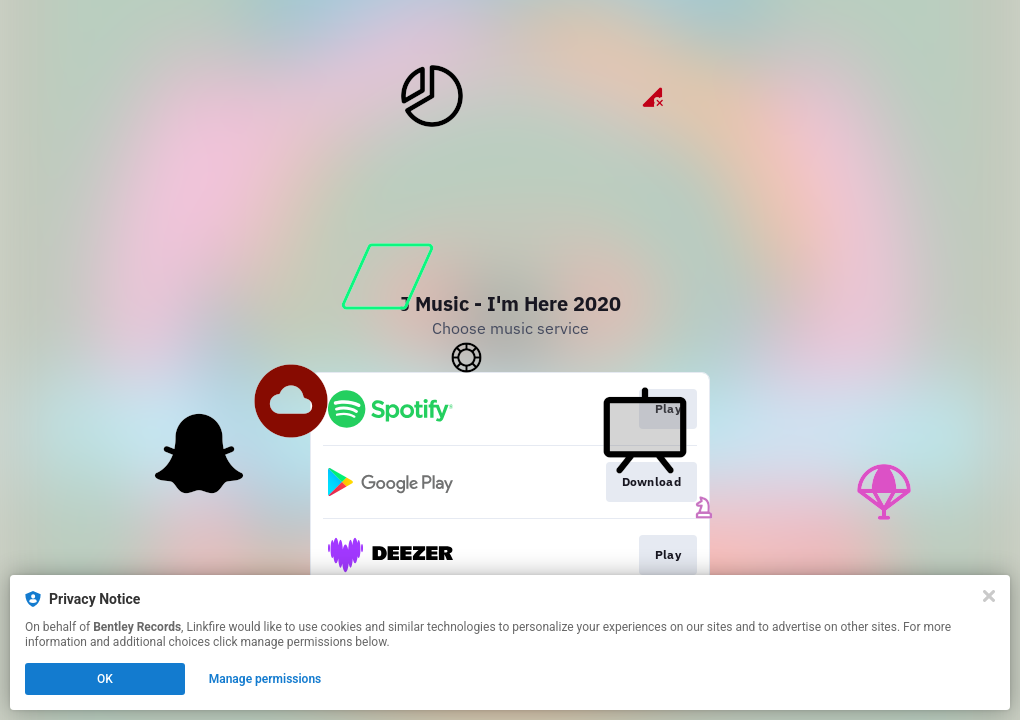 The height and width of the screenshot is (720, 1020). I want to click on no cellular signal available, so click(654, 98).